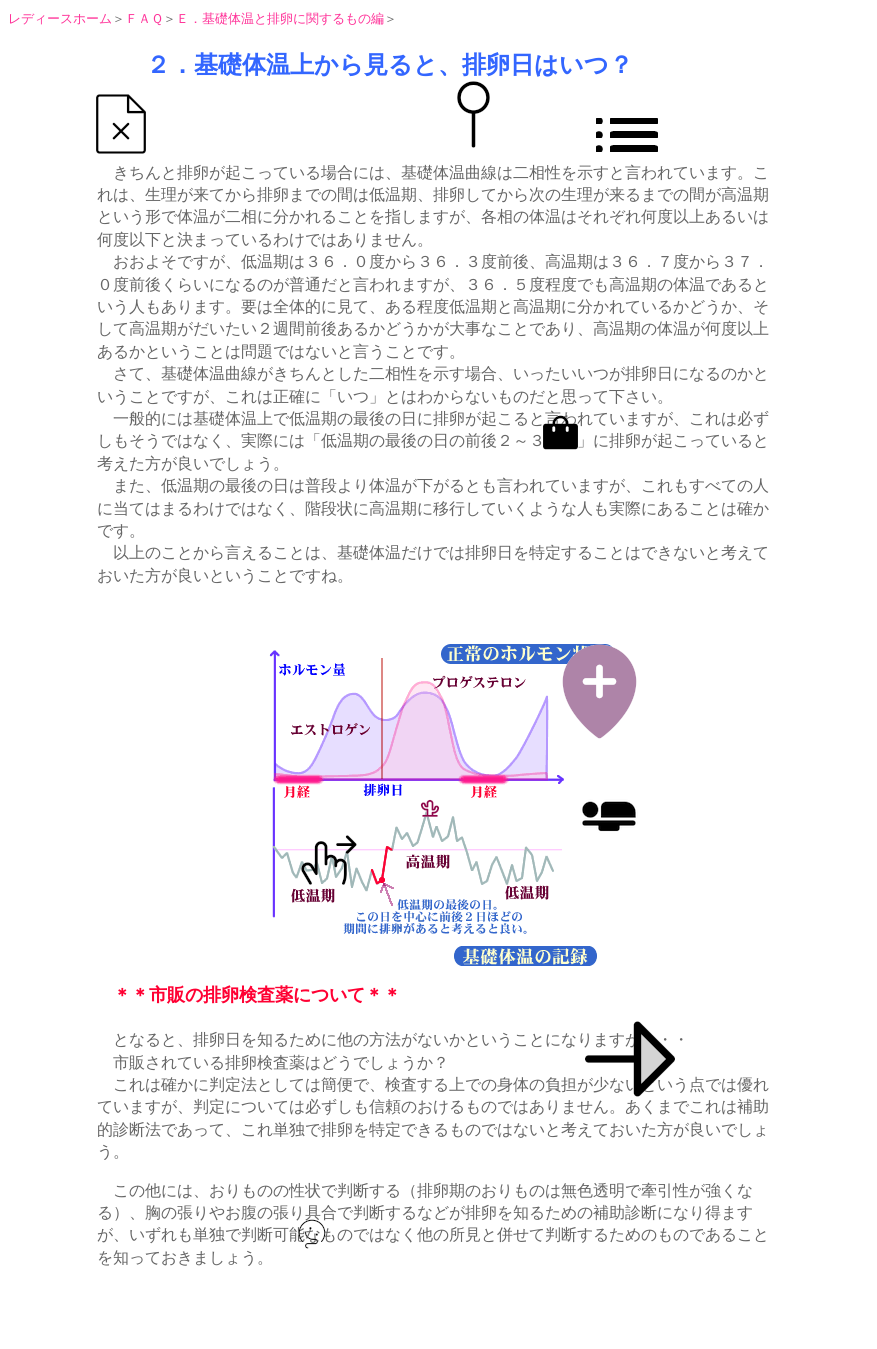 Image resolution: width=877 pixels, height=1349 pixels. I want to click on delete or remove a file, so click(121, 124).